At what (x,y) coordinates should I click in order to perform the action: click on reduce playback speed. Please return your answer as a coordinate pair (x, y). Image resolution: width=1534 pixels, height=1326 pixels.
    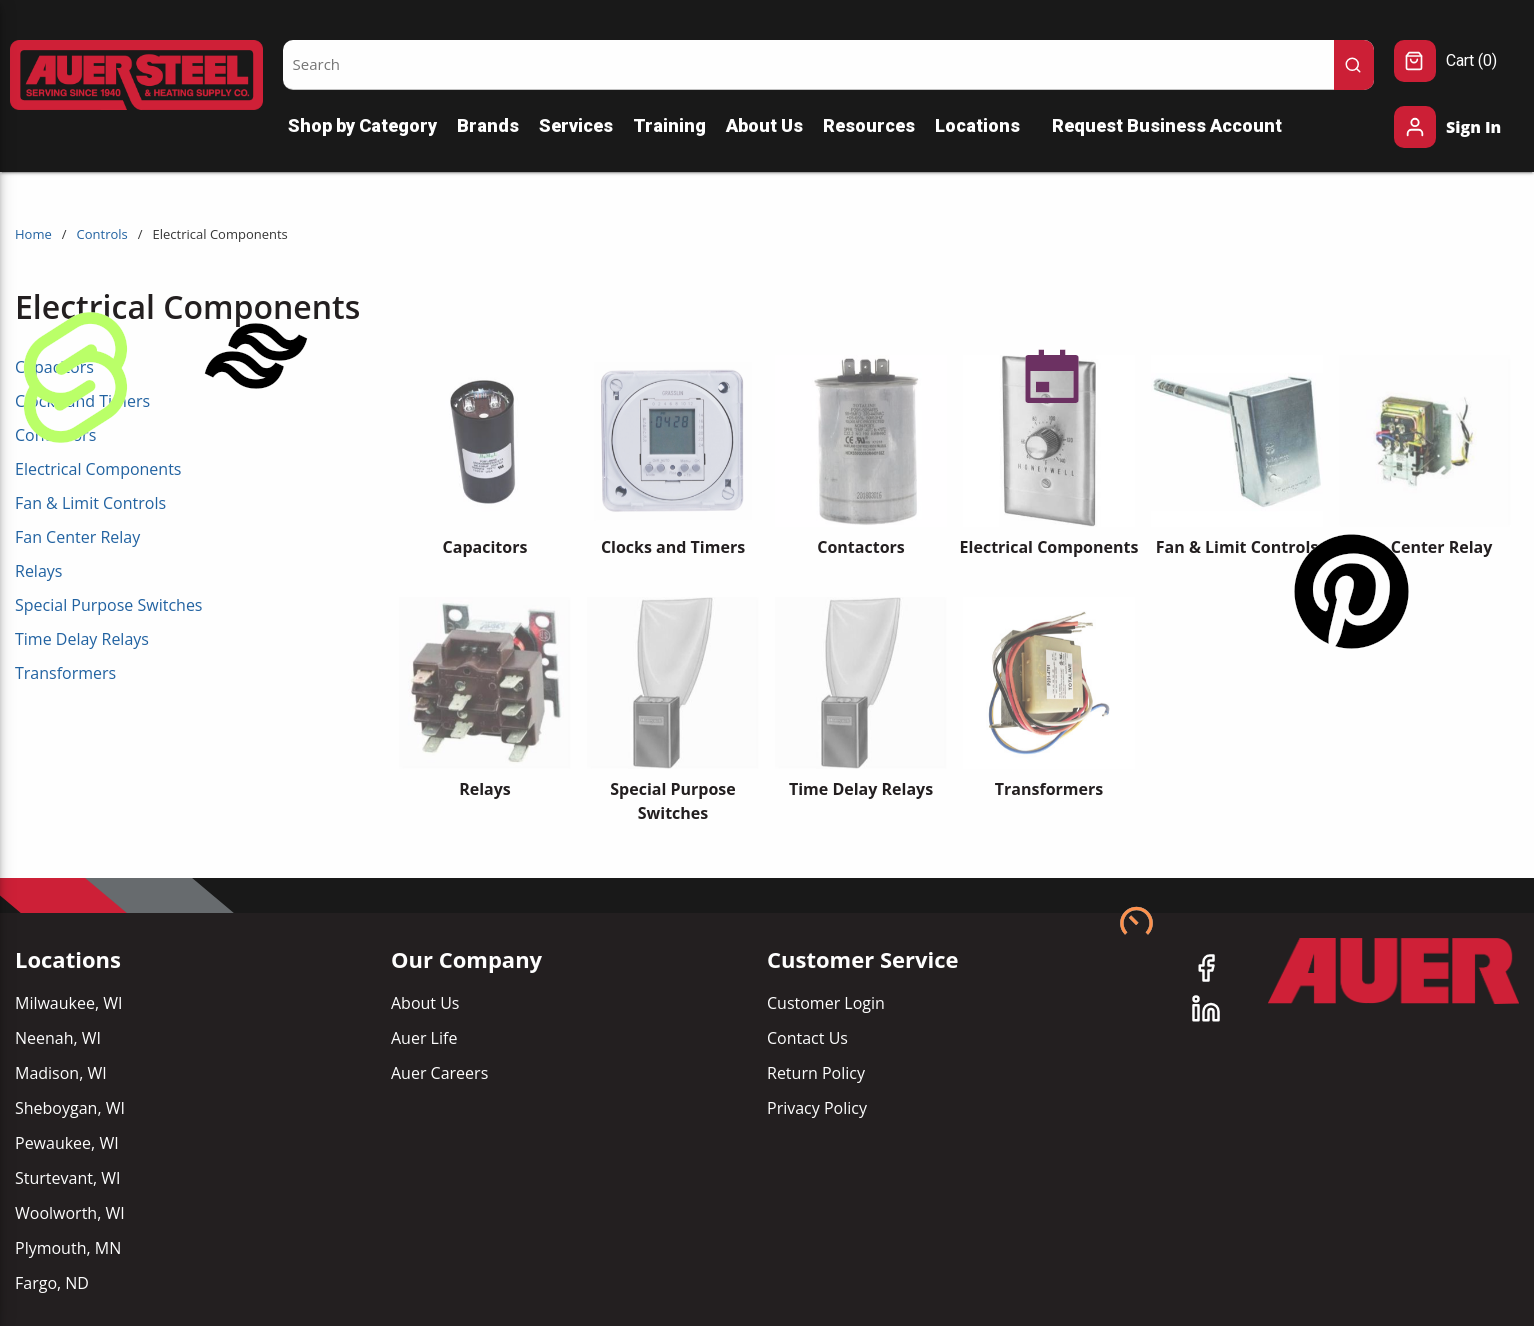
    Looking at the image, I should click on (1136, 921).